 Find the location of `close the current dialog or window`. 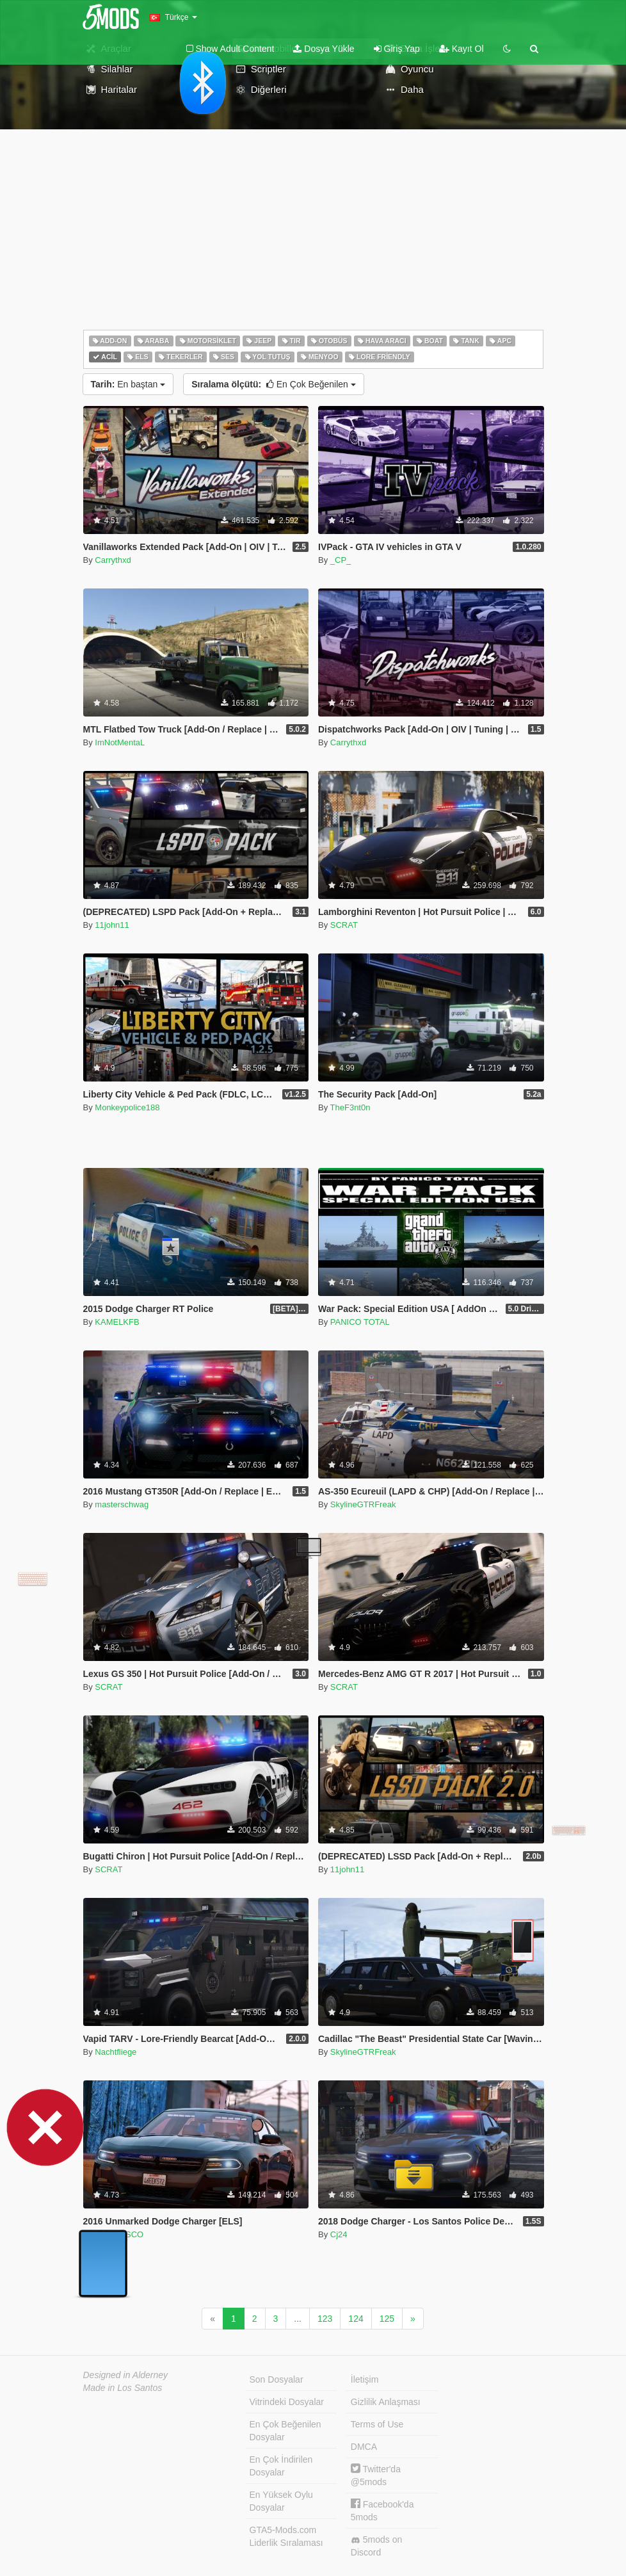

close the current dialog or window is located at coordinates (45, 2127).